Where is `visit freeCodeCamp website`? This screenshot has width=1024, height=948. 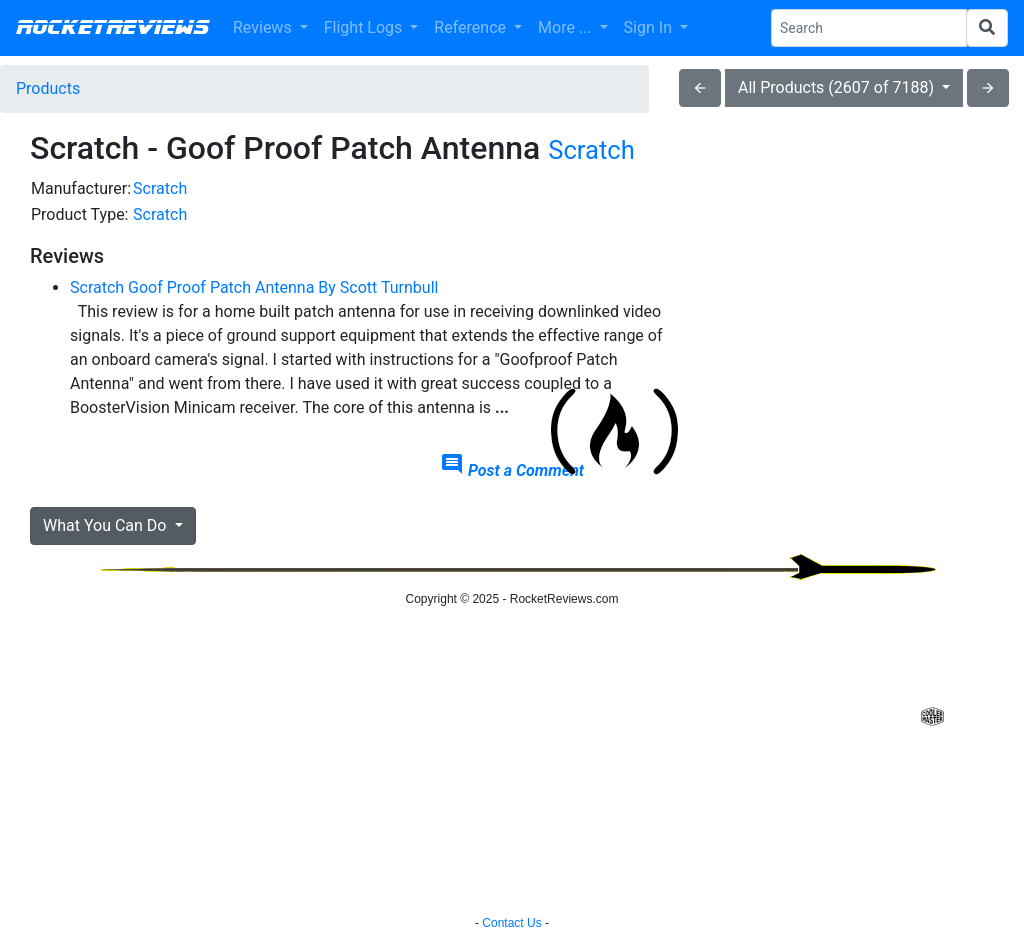
visit freeCodeCamp website is located at coordinates (614, 431).